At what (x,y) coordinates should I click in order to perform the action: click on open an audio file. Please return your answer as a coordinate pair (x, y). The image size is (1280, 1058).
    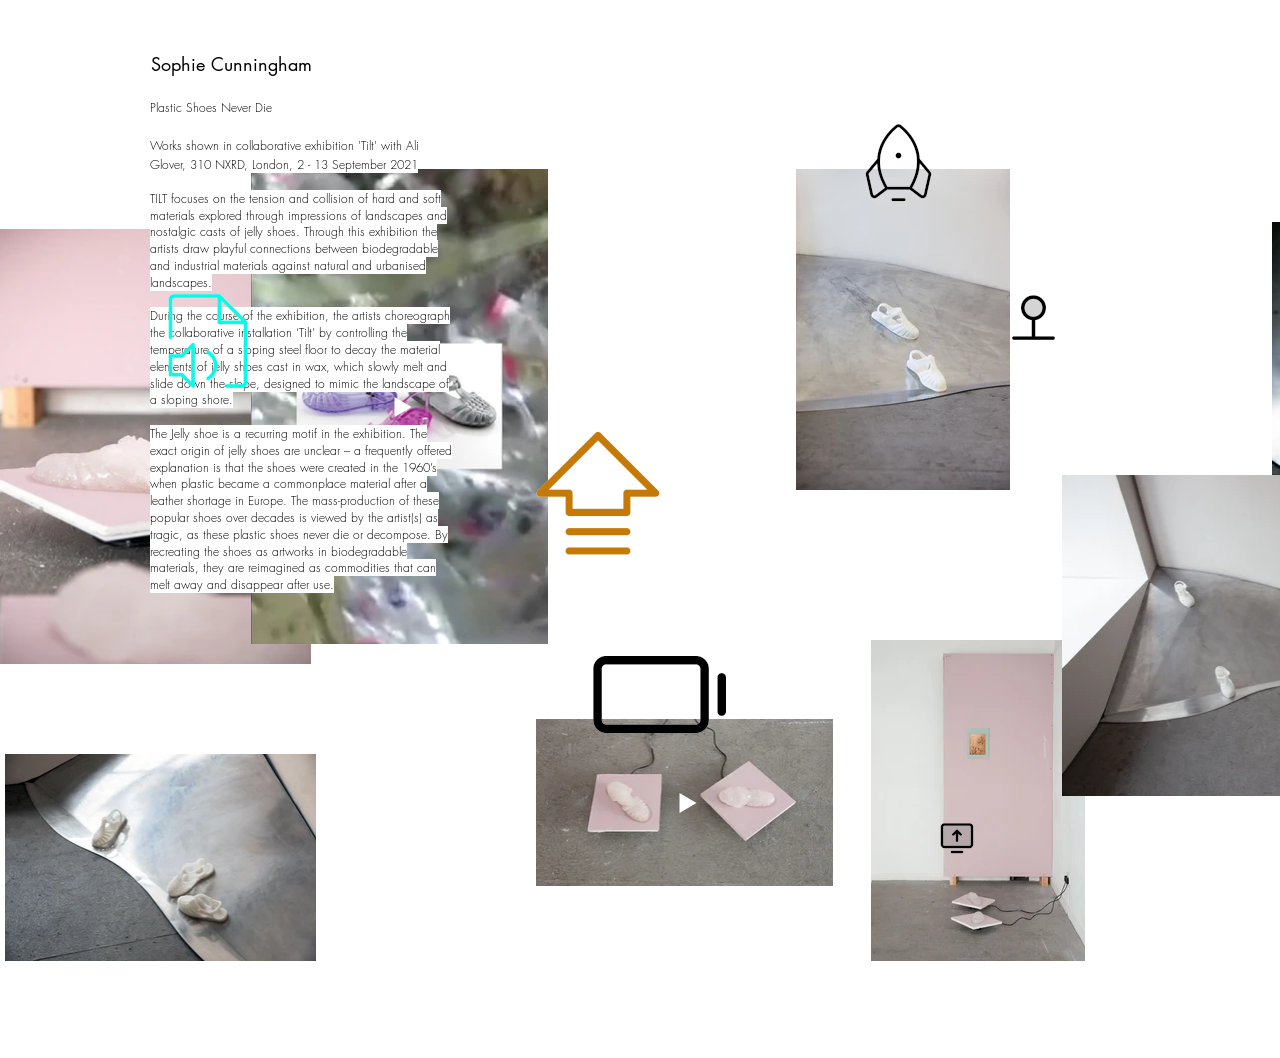
    Looking at the image, I should click on (208, 341).